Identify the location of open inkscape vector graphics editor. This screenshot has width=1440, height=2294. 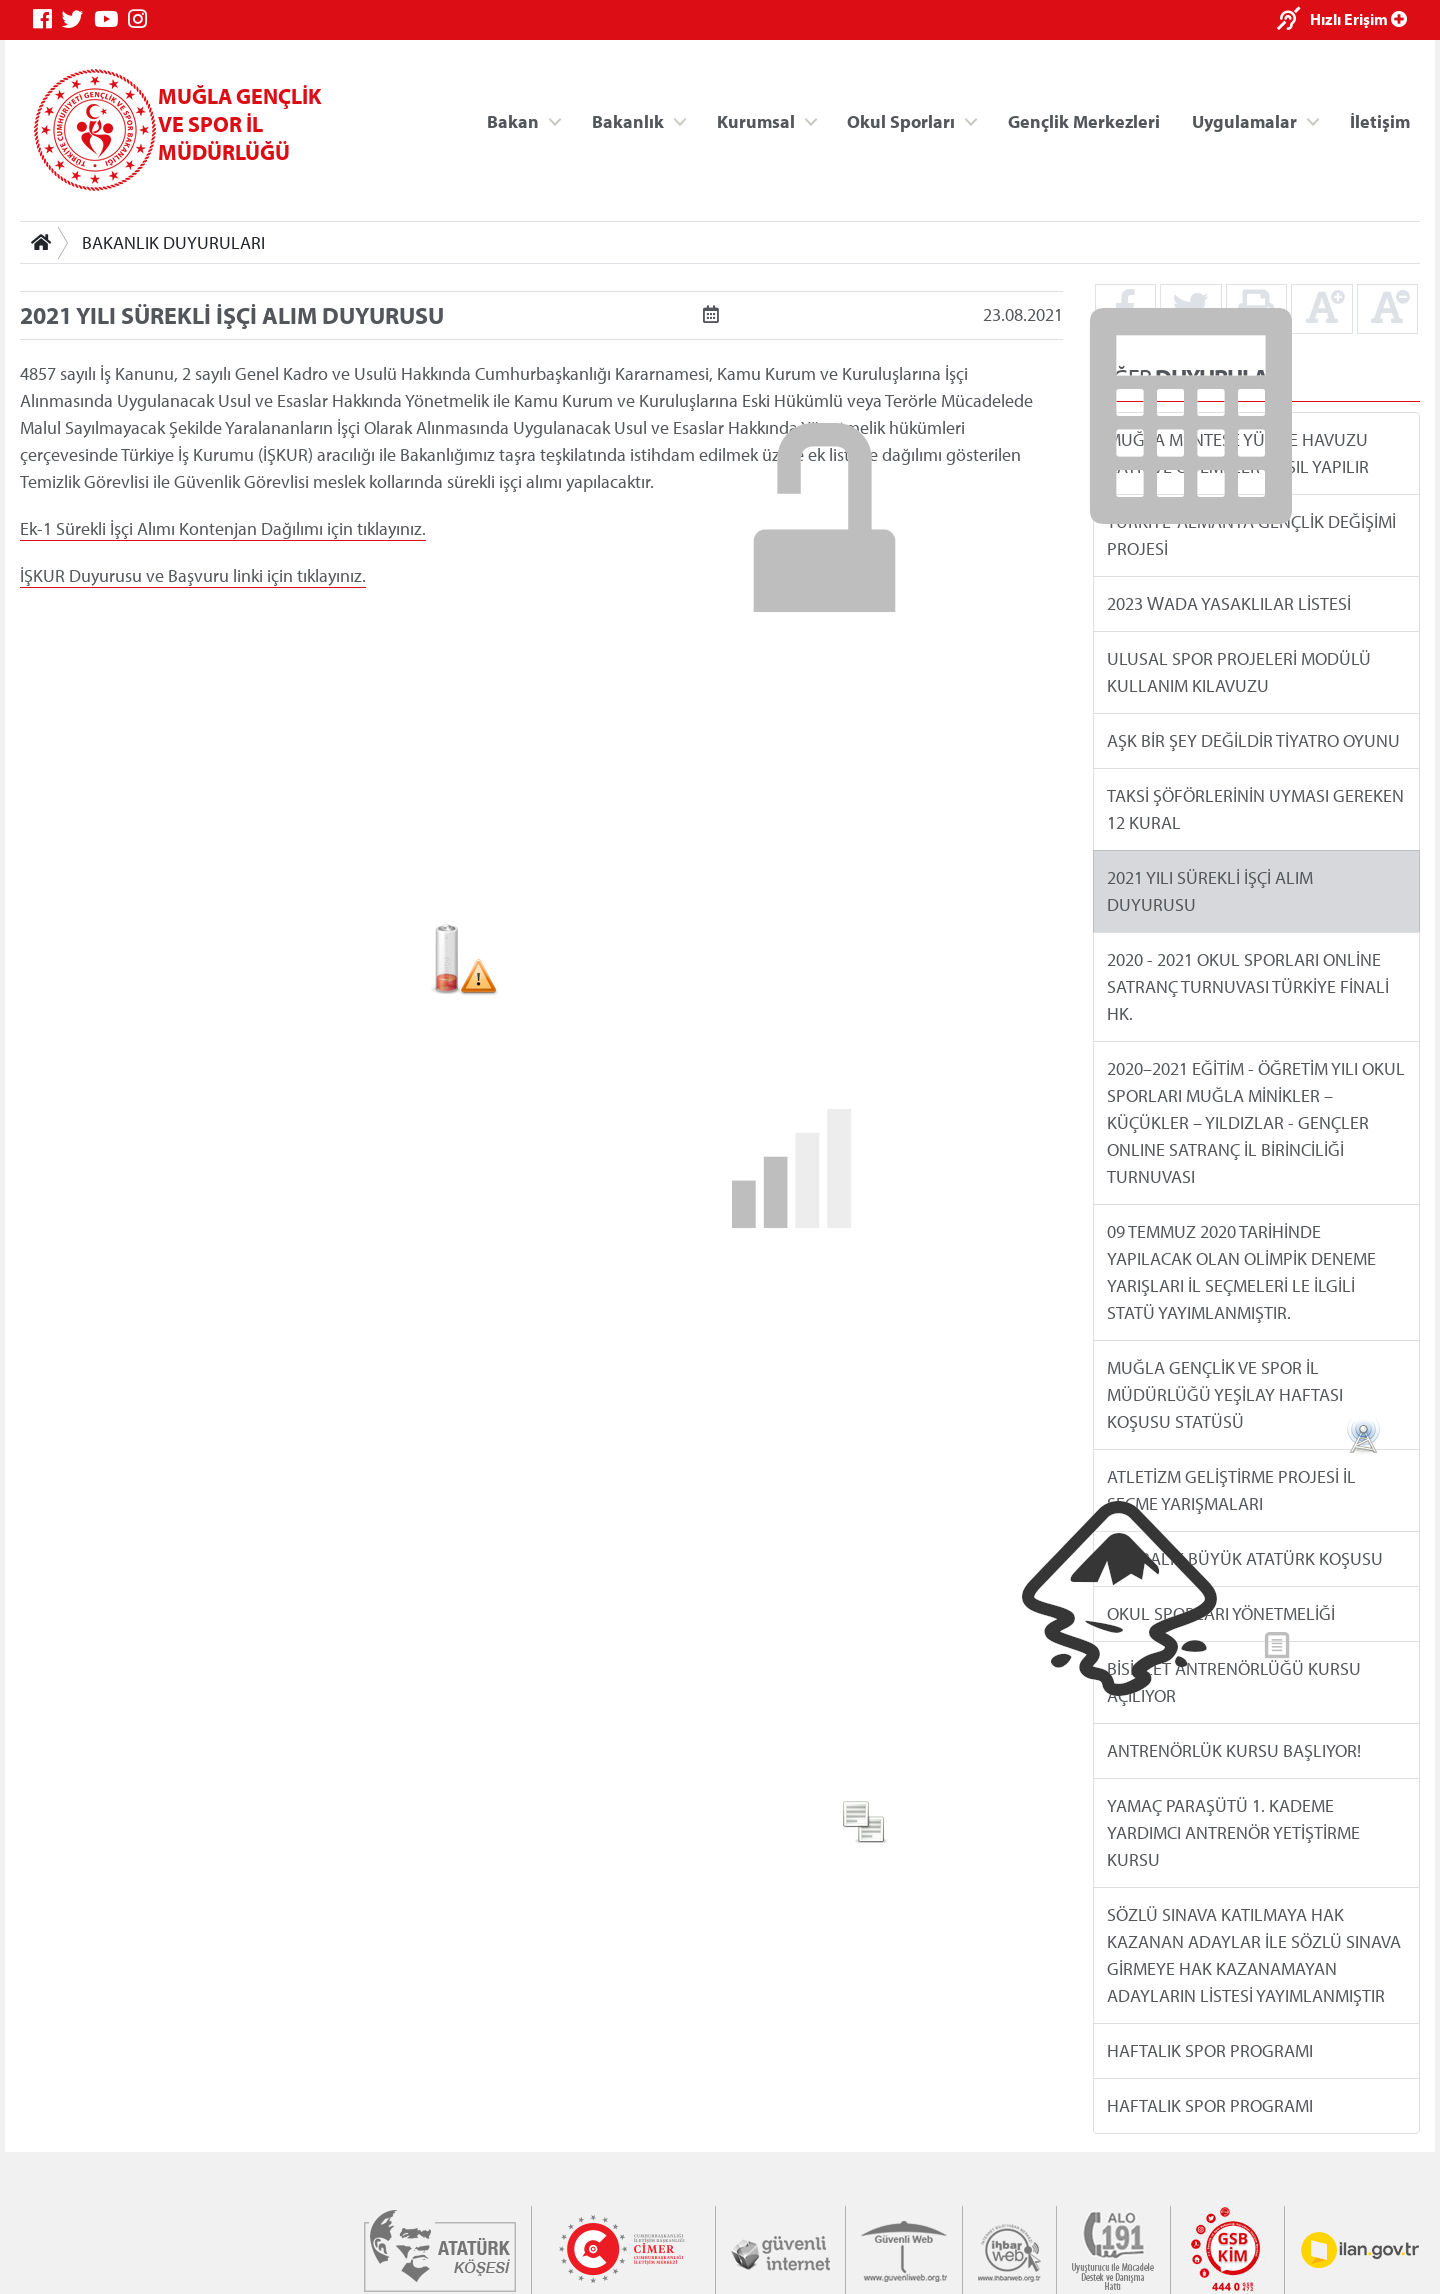
(1119, 1598).